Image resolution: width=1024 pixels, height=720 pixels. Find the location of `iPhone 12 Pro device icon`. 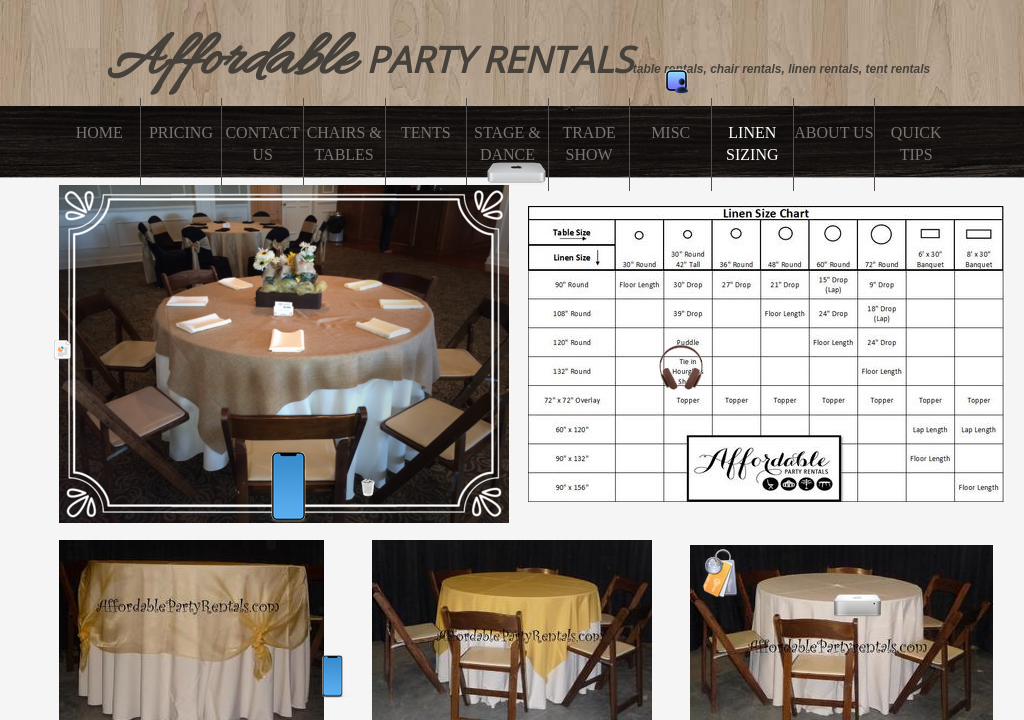

iPhone 12 Pro device icon is located at coordinates (288, 487).